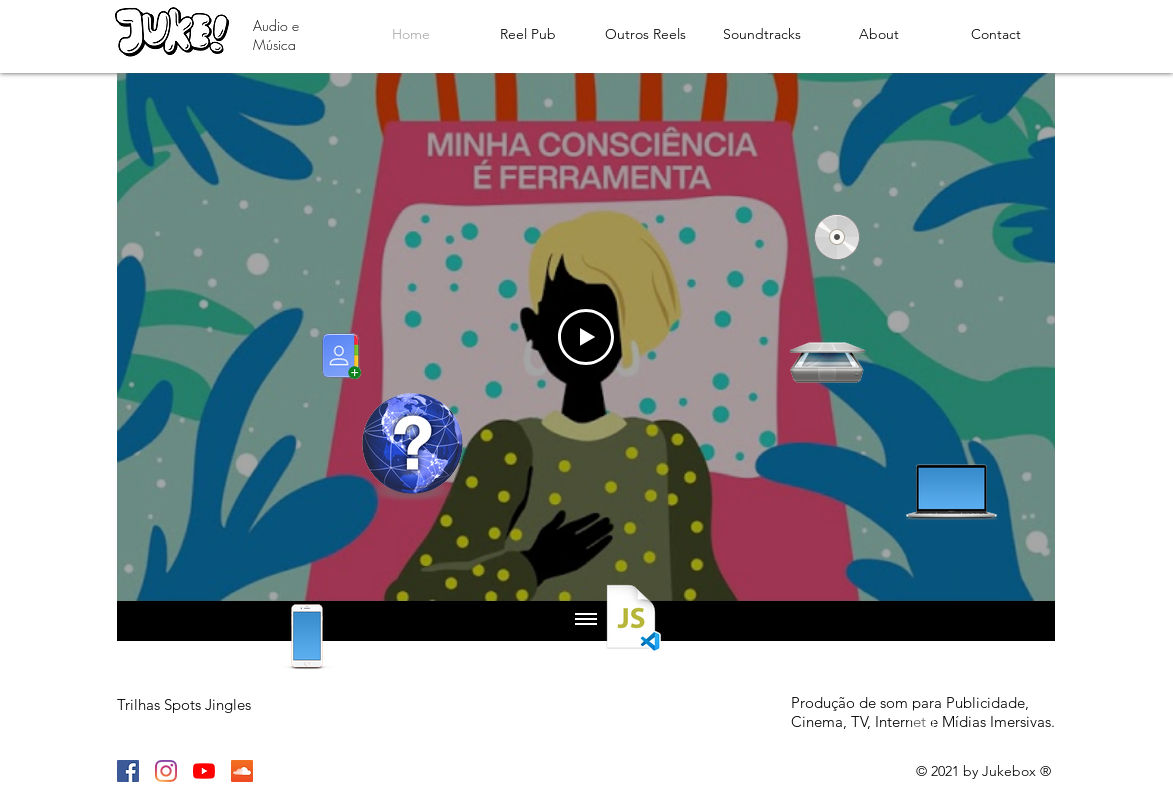  What do you see at coordinates (921, 722) in the screenshot?
I see `access your media library` at bounding box center [921, 722].